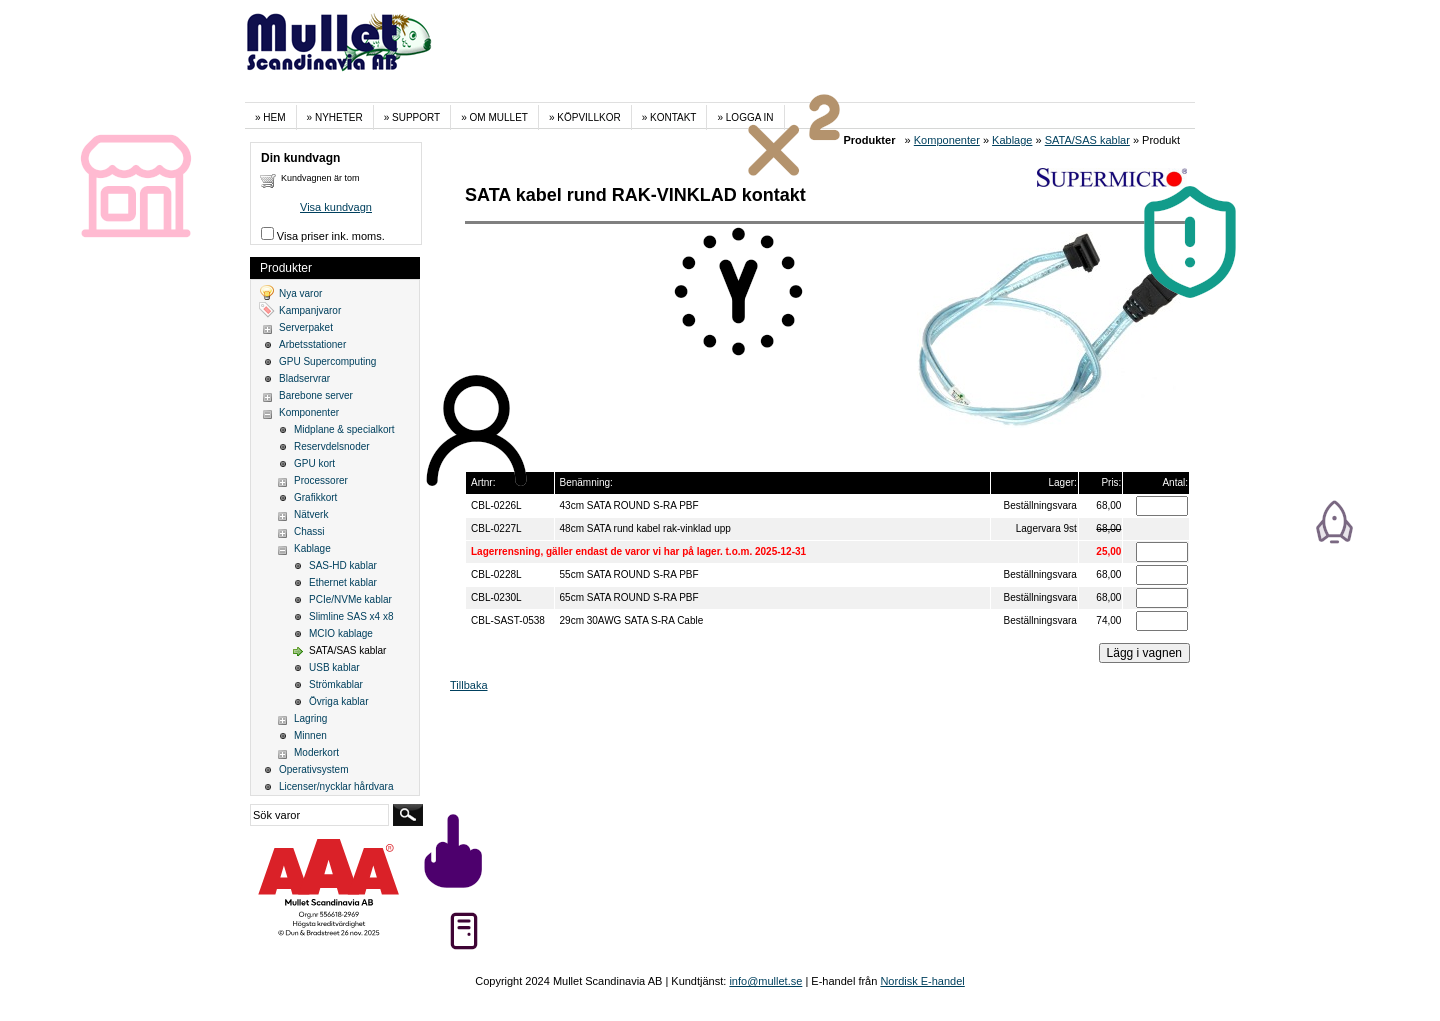 The width and height of the screenshot is (1440, 1021). I want to click on browse nearby stores or shops, so click(136, 186).